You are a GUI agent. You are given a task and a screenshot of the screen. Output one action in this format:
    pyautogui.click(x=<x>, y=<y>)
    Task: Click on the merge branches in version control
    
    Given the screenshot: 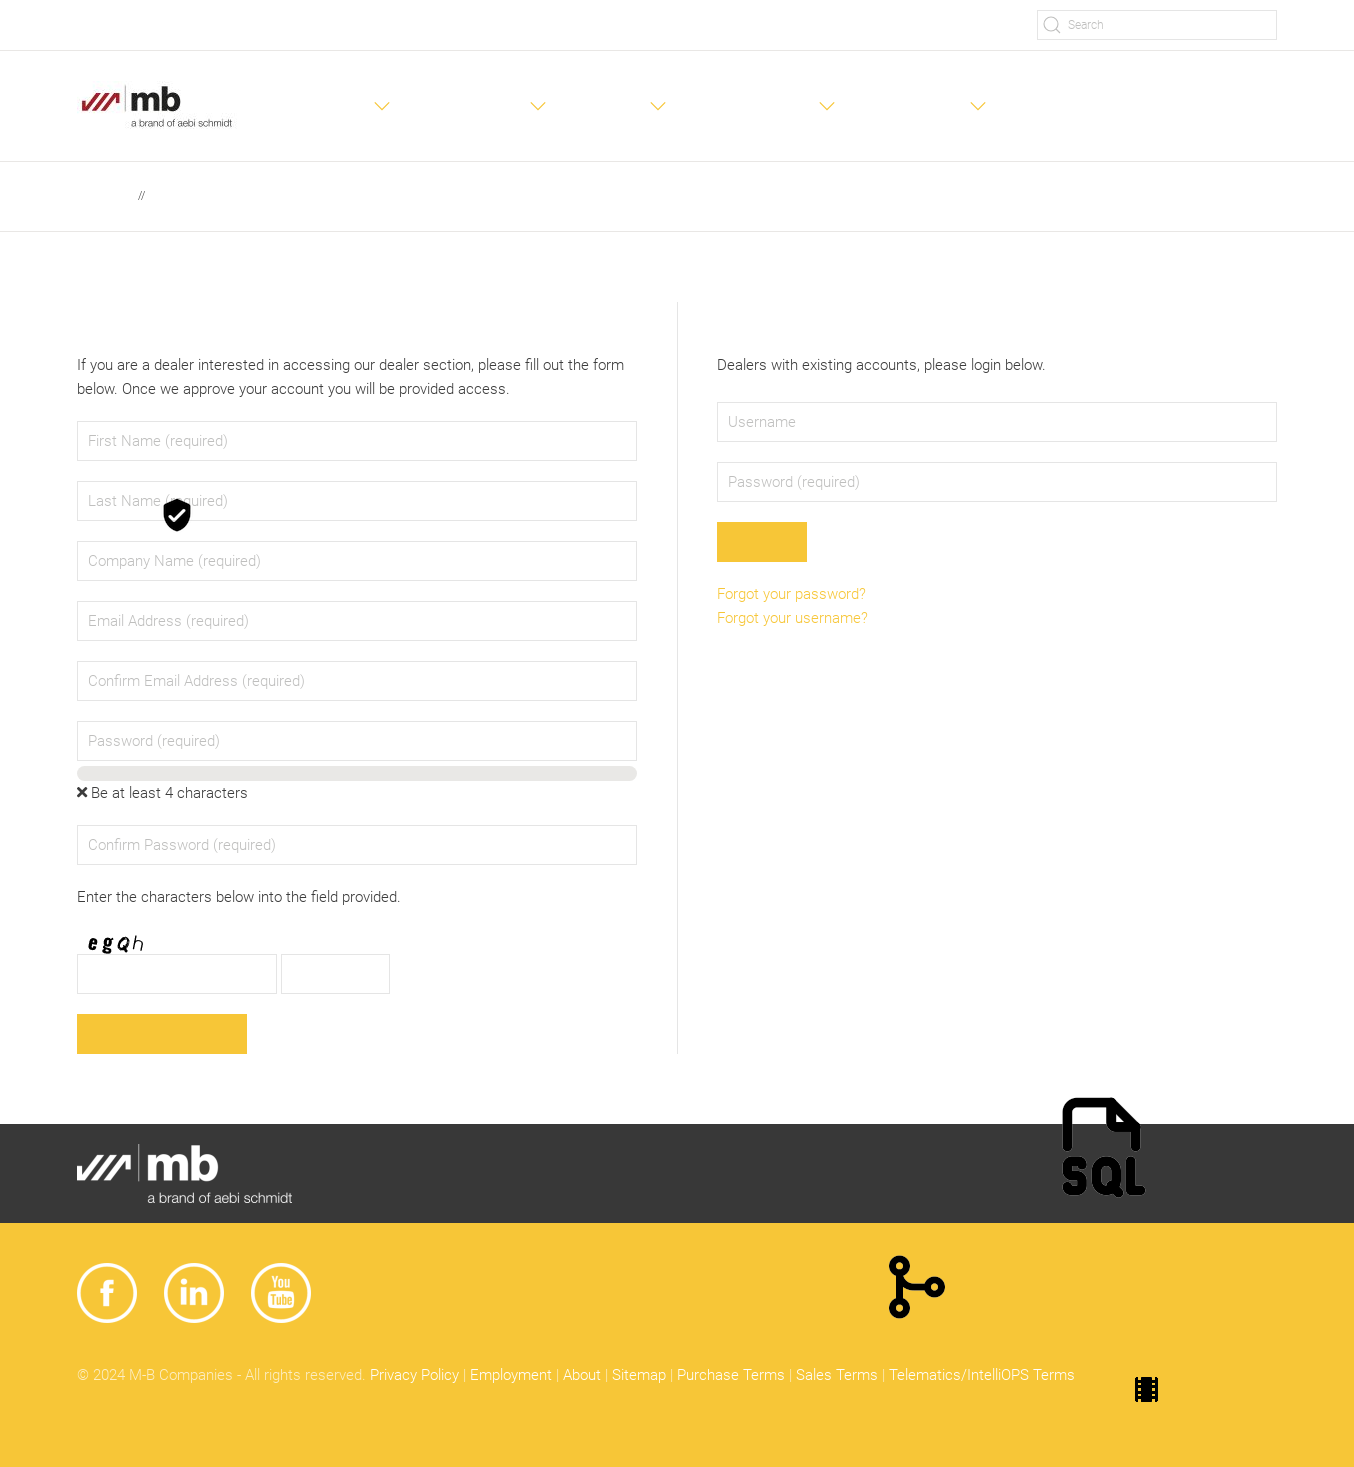 What is the action you would take?
    pyautogui.click(x=917, y=1287)
    